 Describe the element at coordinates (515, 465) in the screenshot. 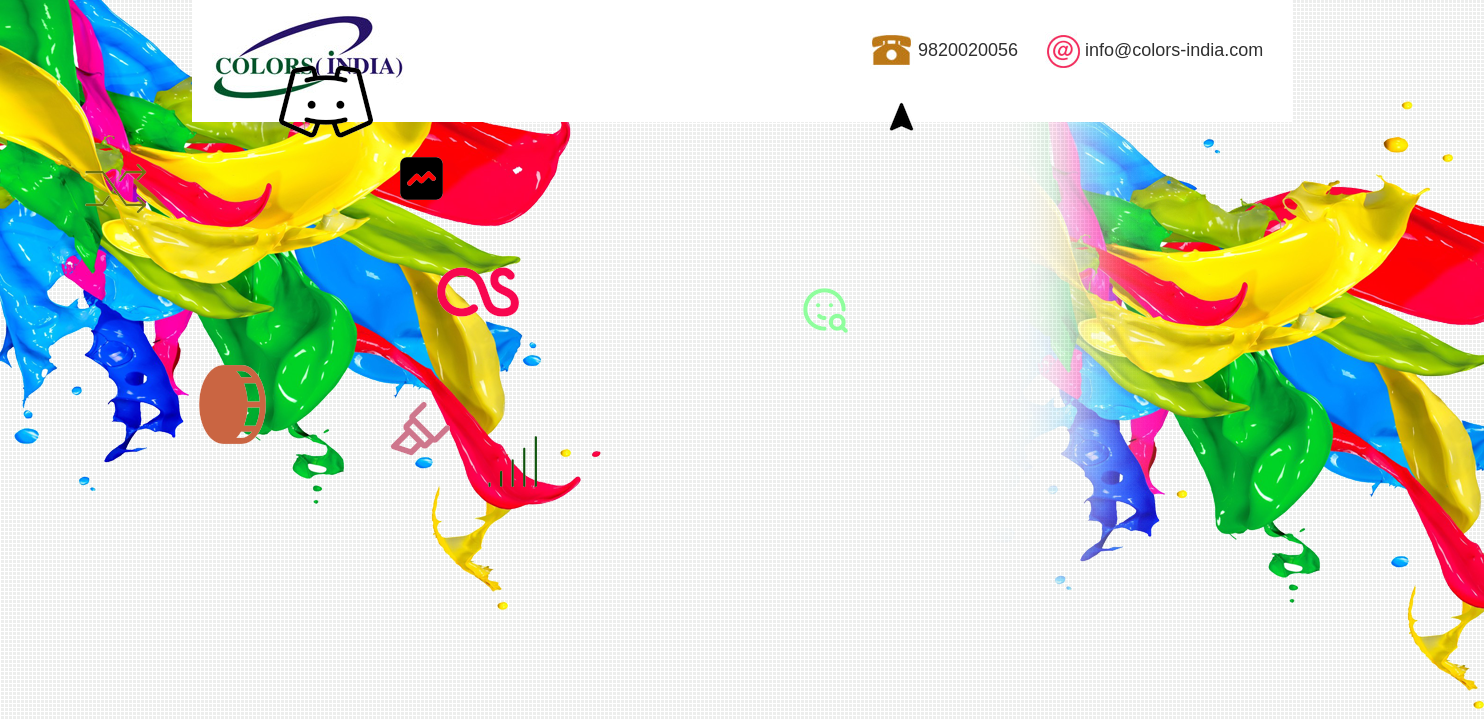

I see `indicates full cellular signal strength` at that location.